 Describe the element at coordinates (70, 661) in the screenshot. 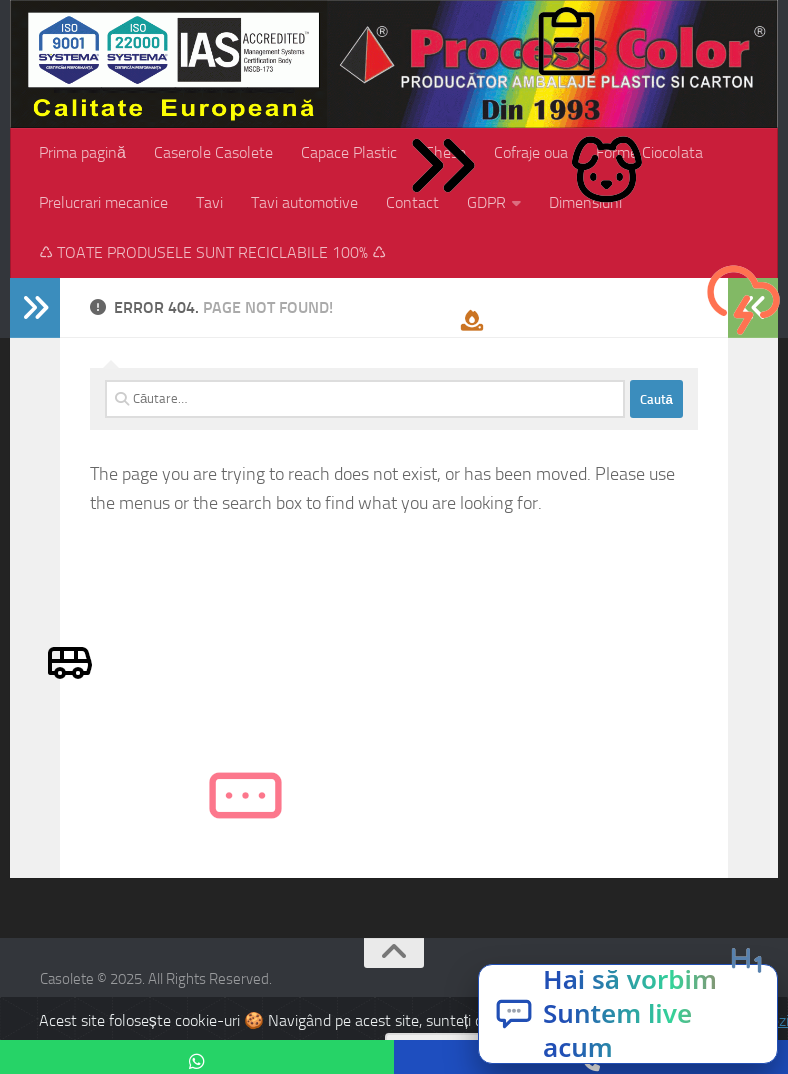

I see `view public transit options` at that location.